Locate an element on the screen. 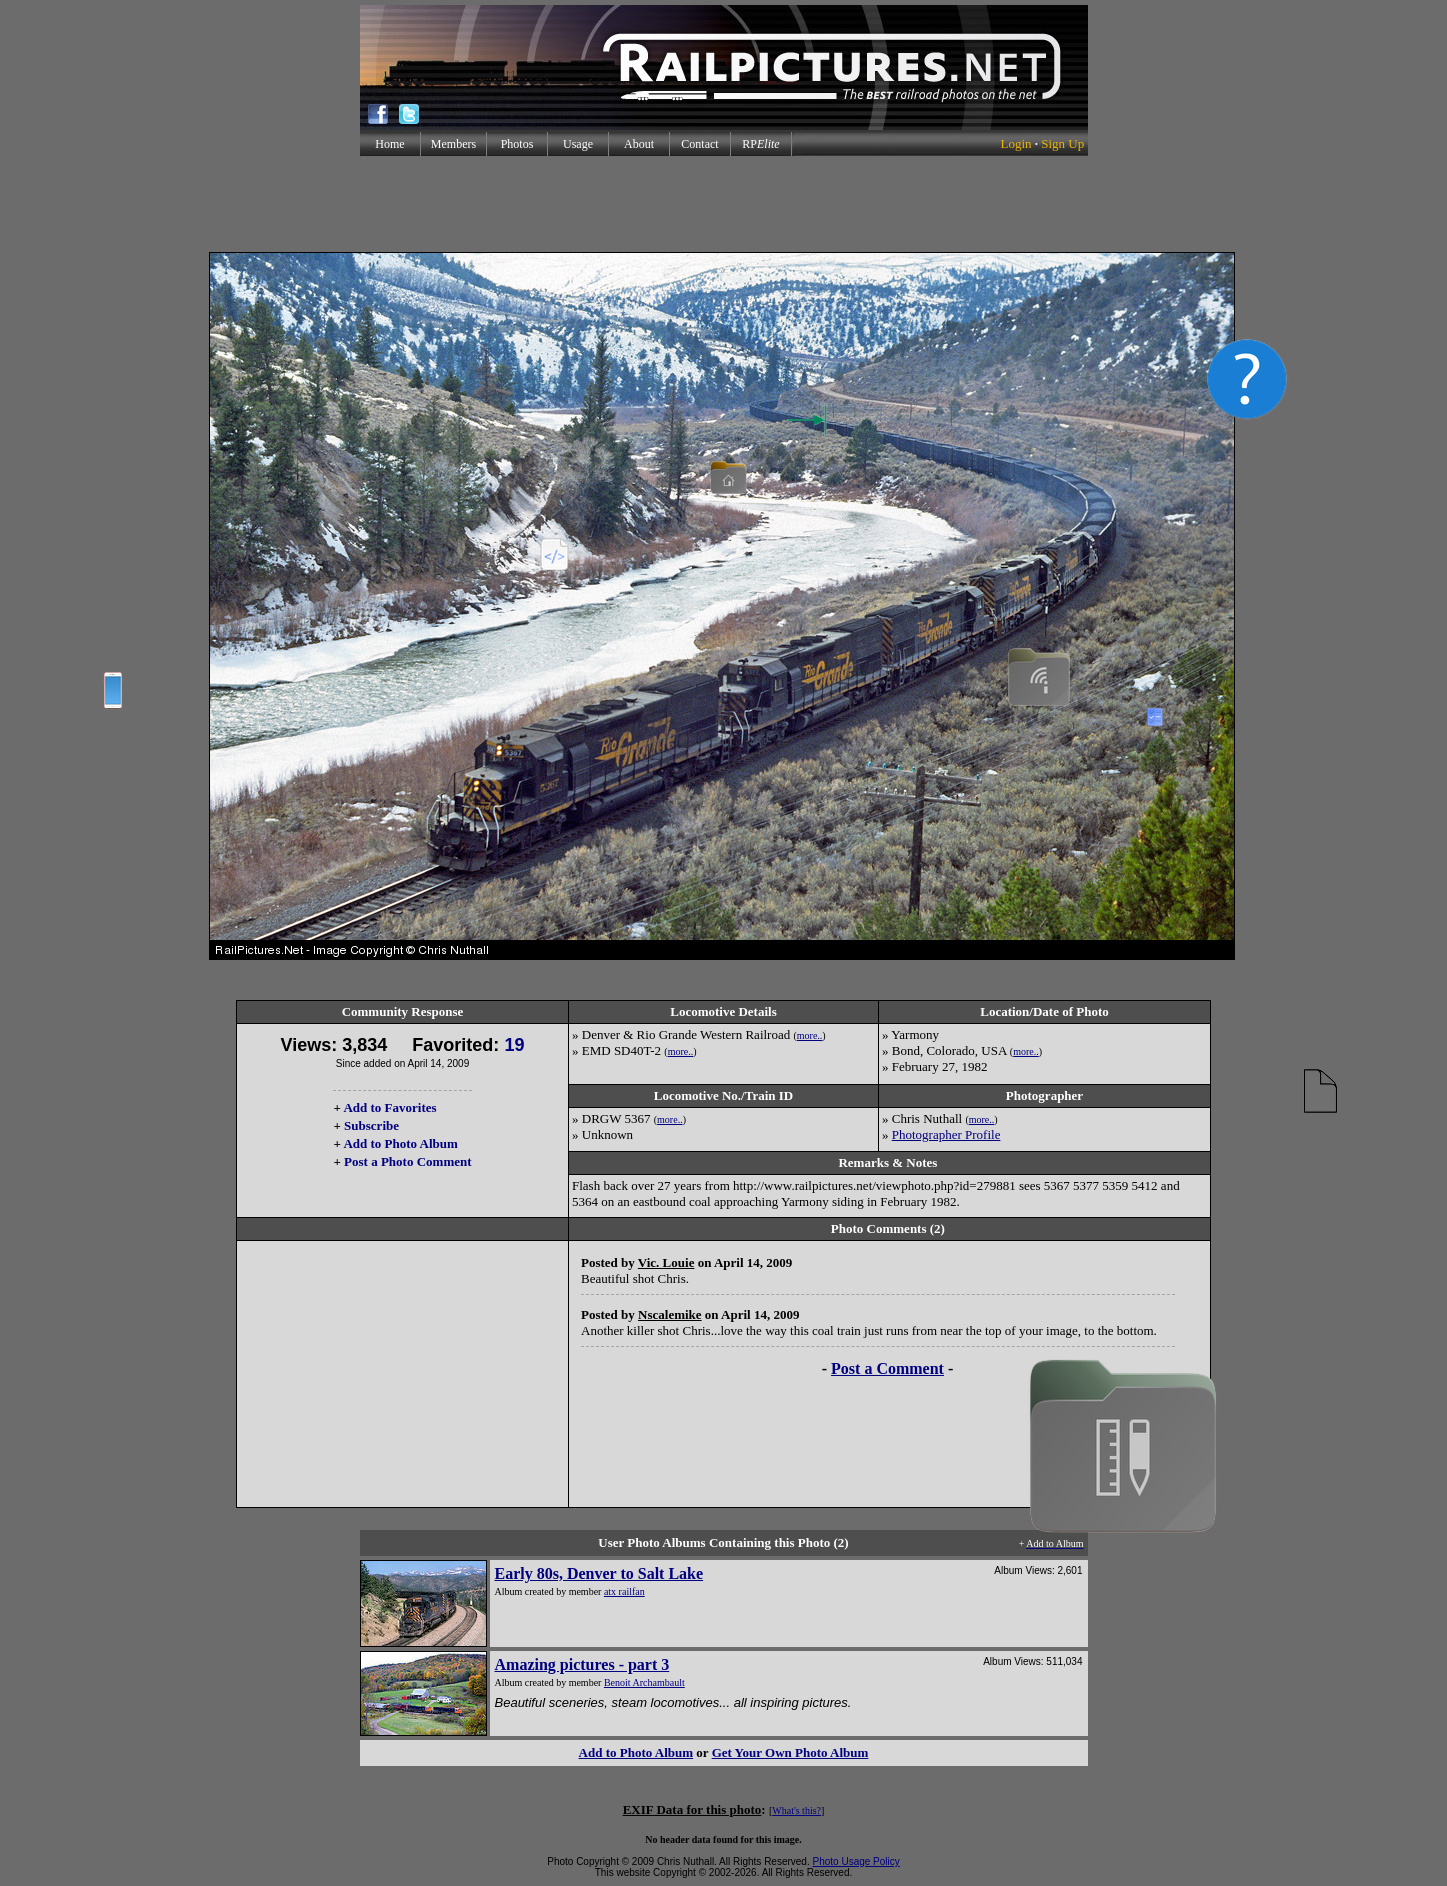 The width and height of the screenshot is (1447, 1886). go to the last item in a list or sequence is located at coordinates (807, 420).